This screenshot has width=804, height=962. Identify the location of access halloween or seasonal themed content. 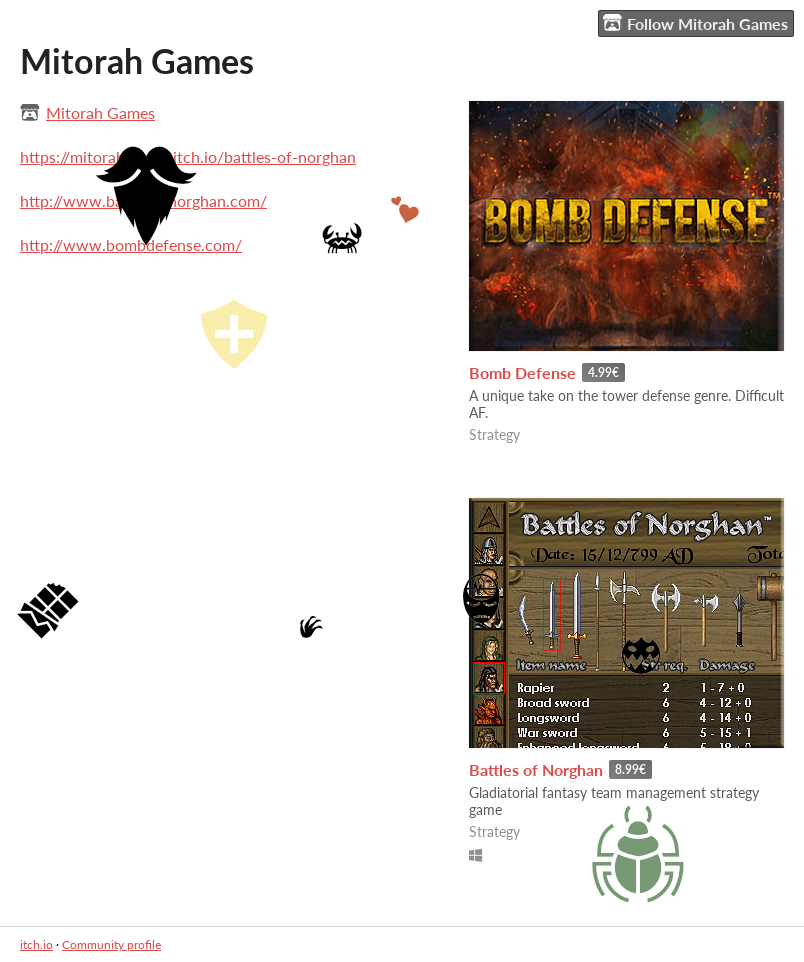
(641, 656).